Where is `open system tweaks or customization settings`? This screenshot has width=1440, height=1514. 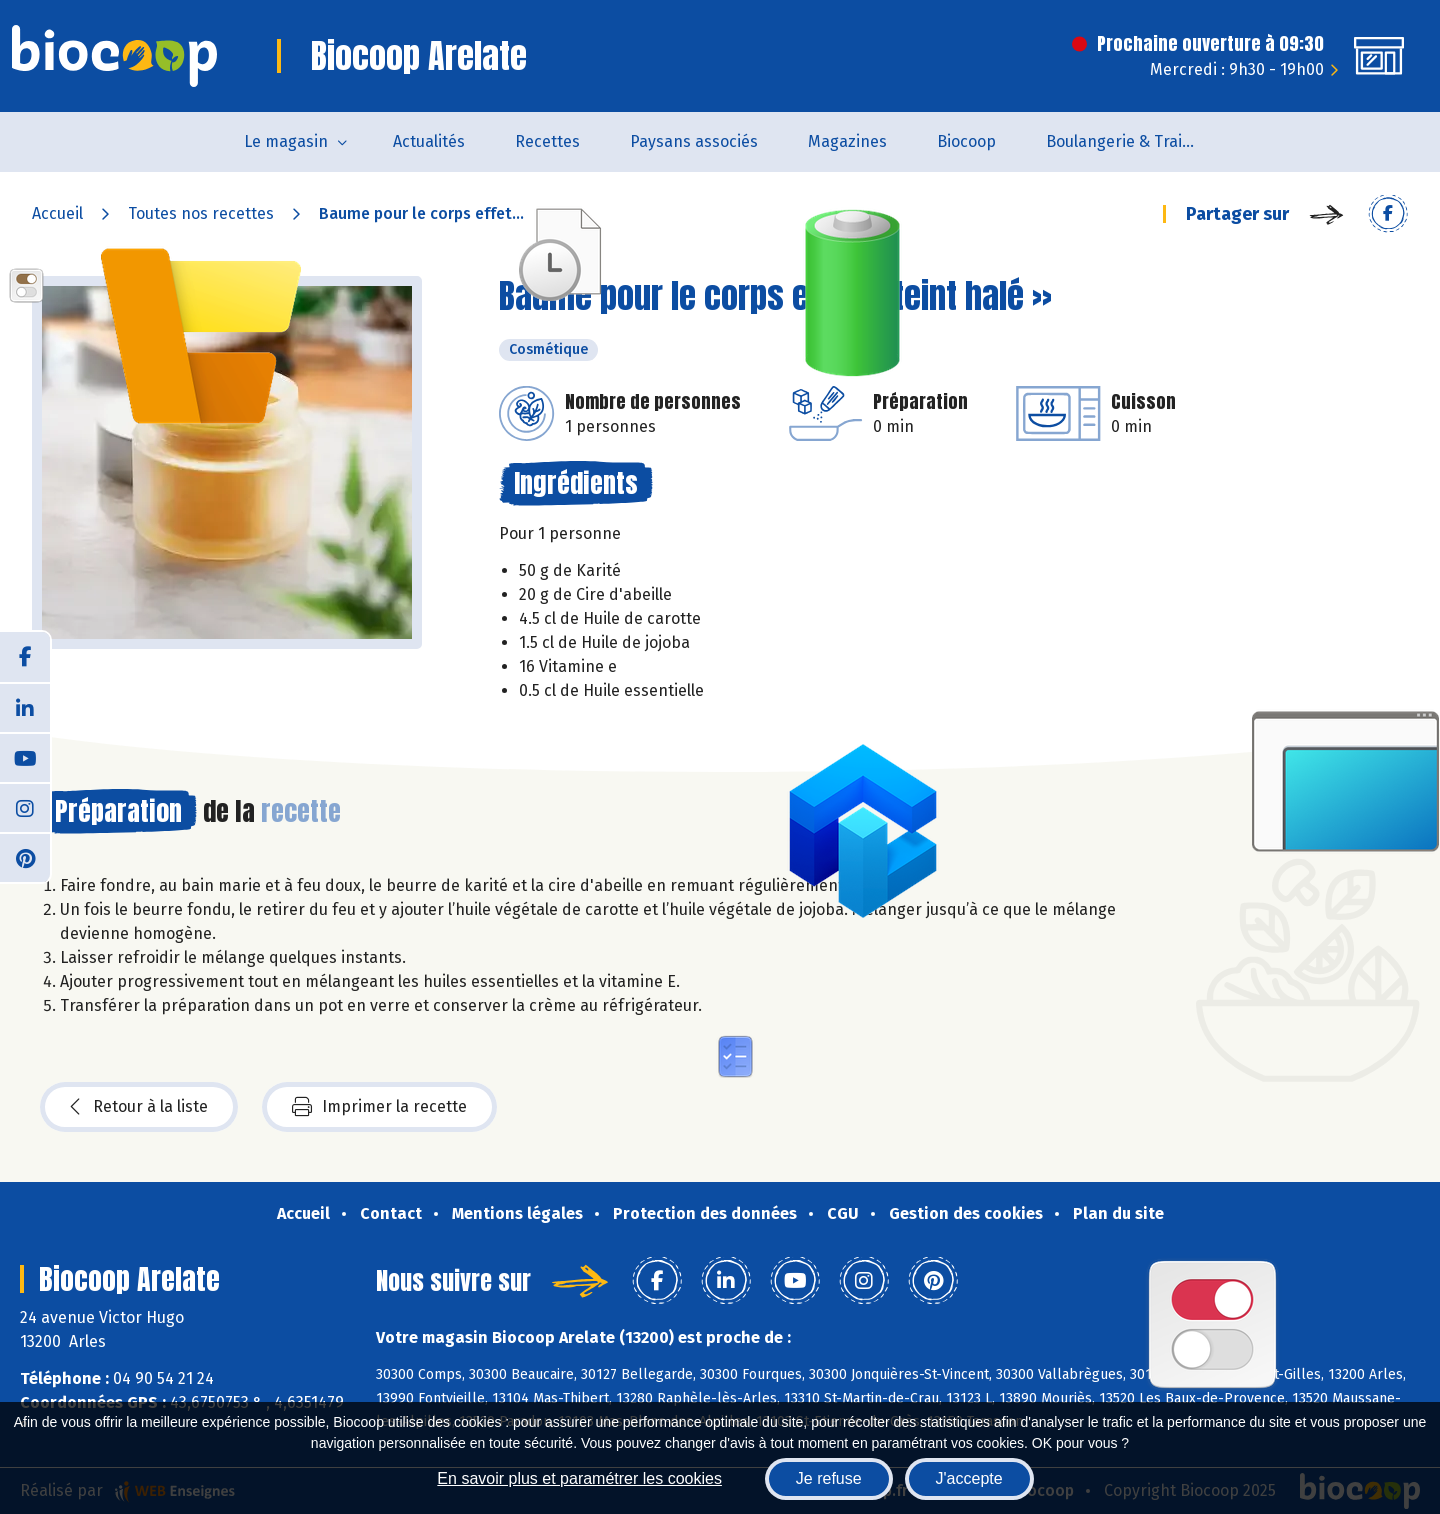
open system tweaks or customization settings is located at coordinates (26, 285).